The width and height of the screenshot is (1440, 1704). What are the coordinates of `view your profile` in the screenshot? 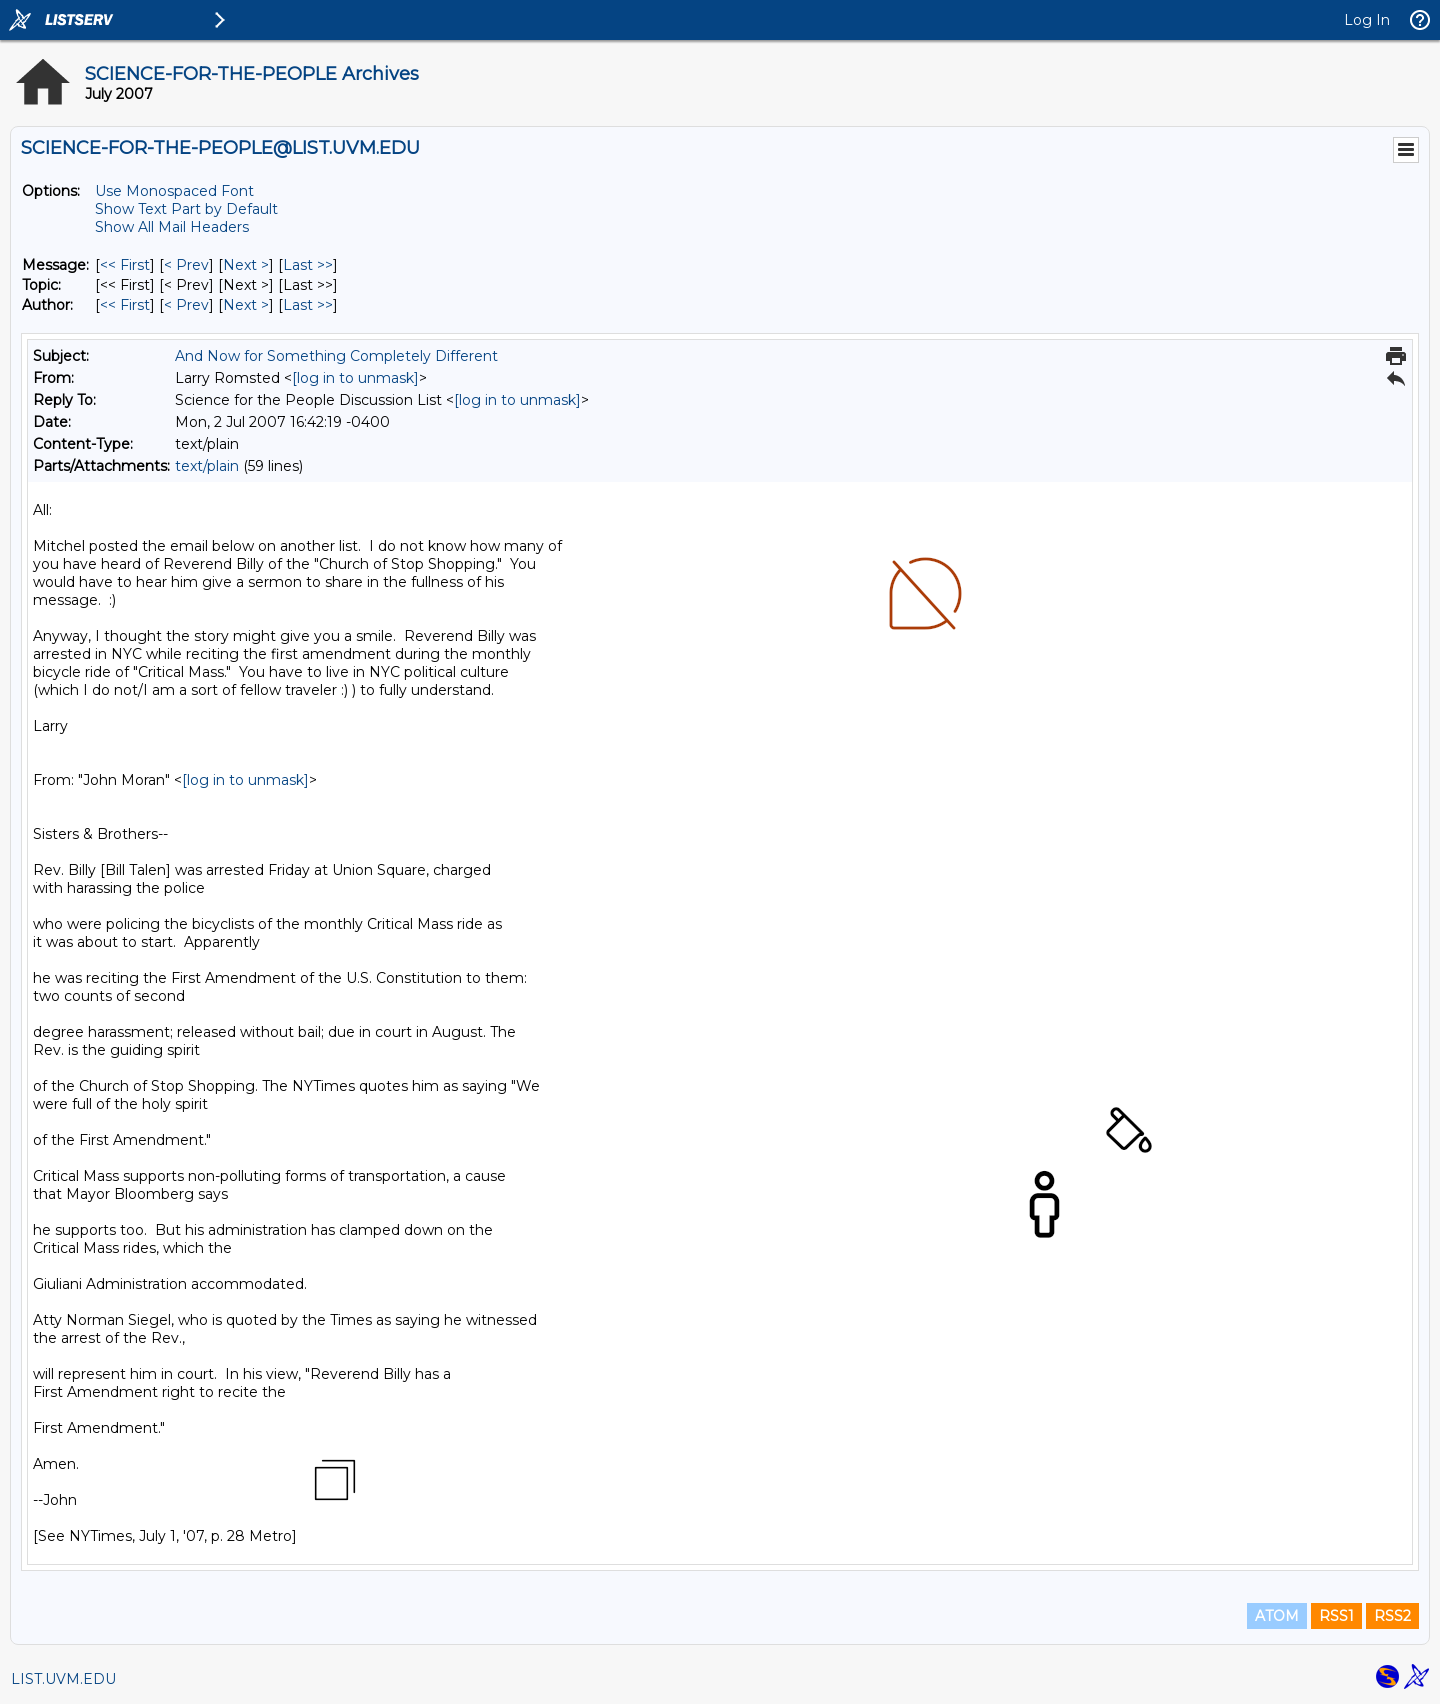 It's located at (1044, 1205).